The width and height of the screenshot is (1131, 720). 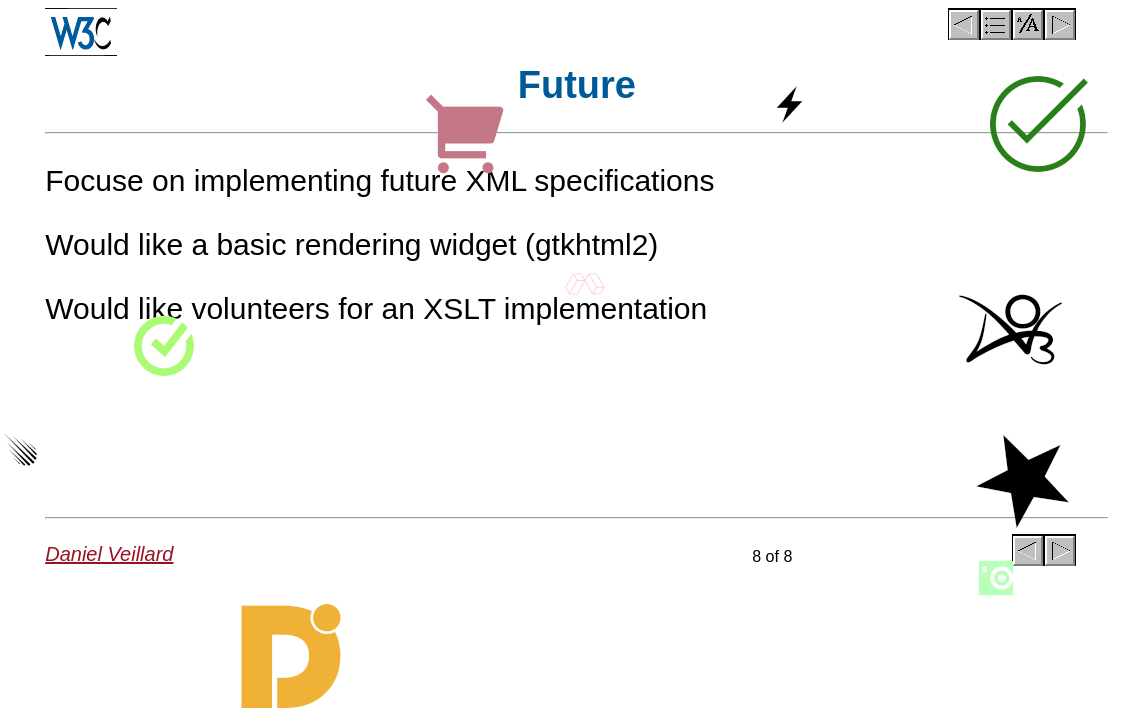 What do you see at coordinates (1010, 329) in the screenshot?
I see `open Archive of Our Own (AO3) website` at bounding box center [1010, 329].